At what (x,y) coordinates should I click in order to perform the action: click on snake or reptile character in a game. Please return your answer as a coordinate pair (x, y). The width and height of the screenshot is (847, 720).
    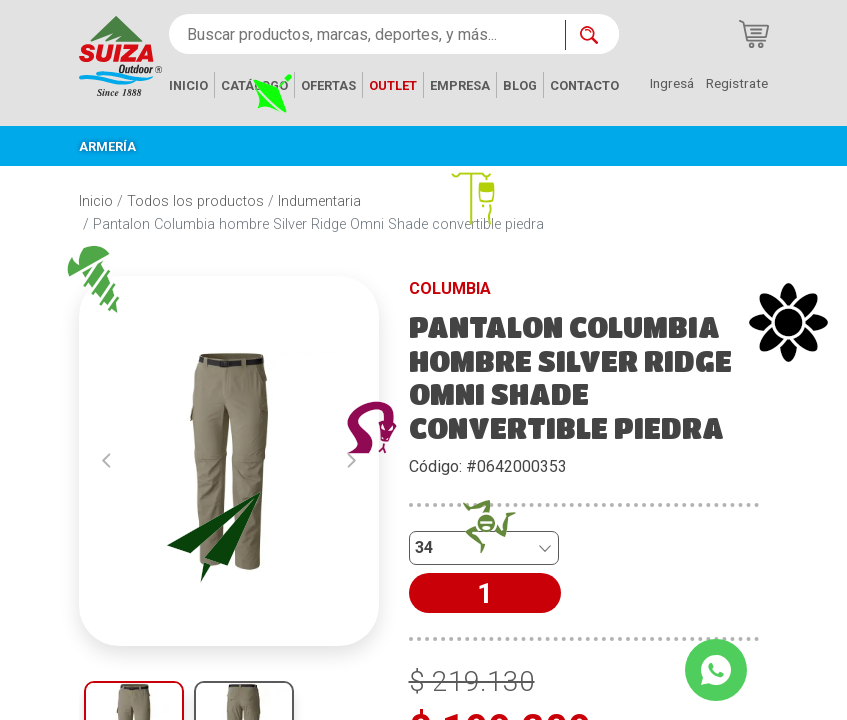
    Looking at the image, I should click on (371, 427).